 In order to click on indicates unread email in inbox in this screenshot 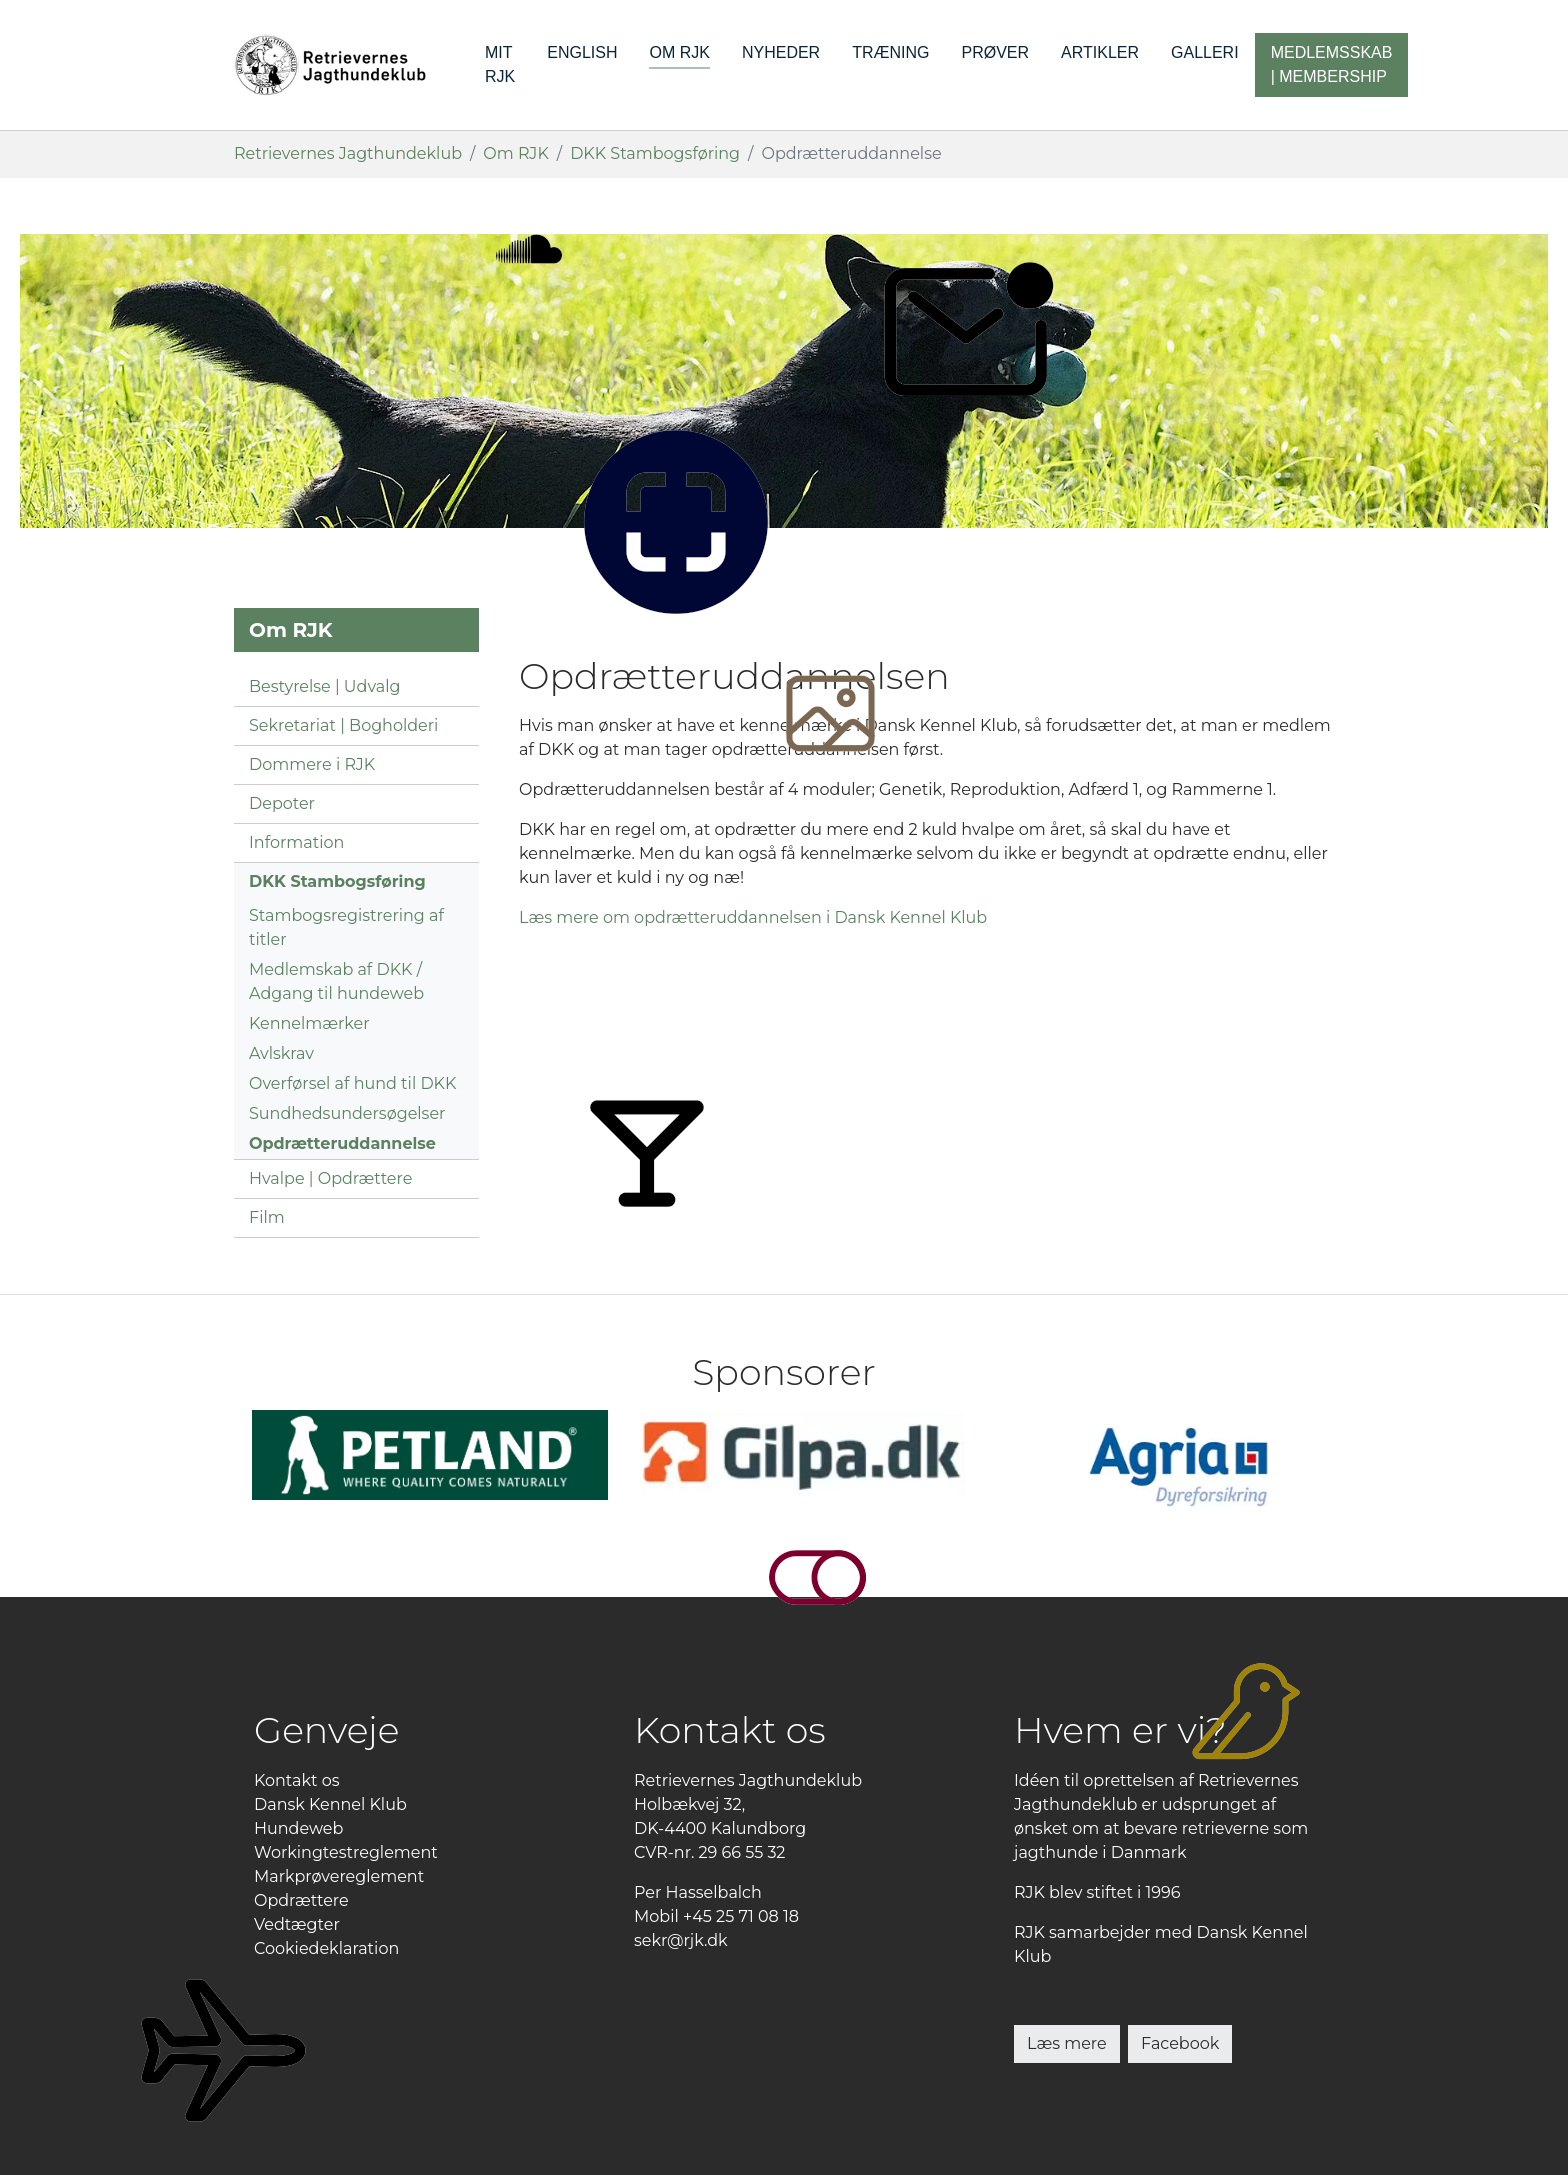, I will do `click(966, 332)`.